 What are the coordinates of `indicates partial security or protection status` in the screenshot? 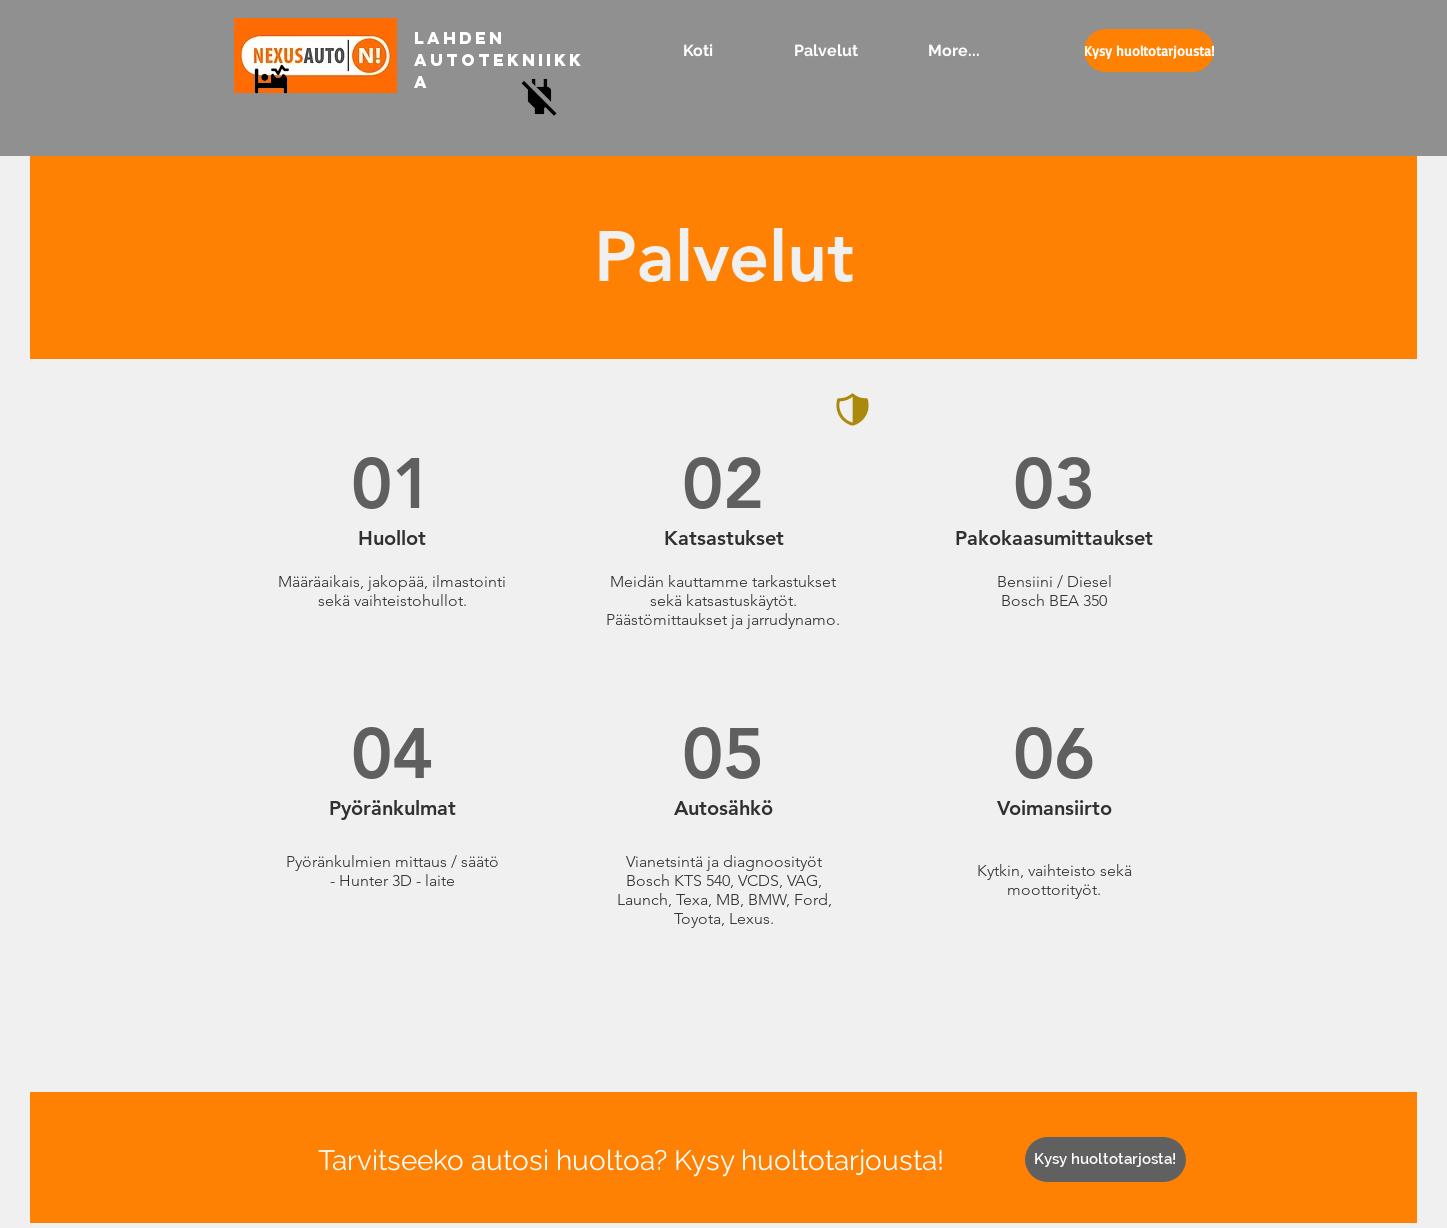 It's located at (852, 409).